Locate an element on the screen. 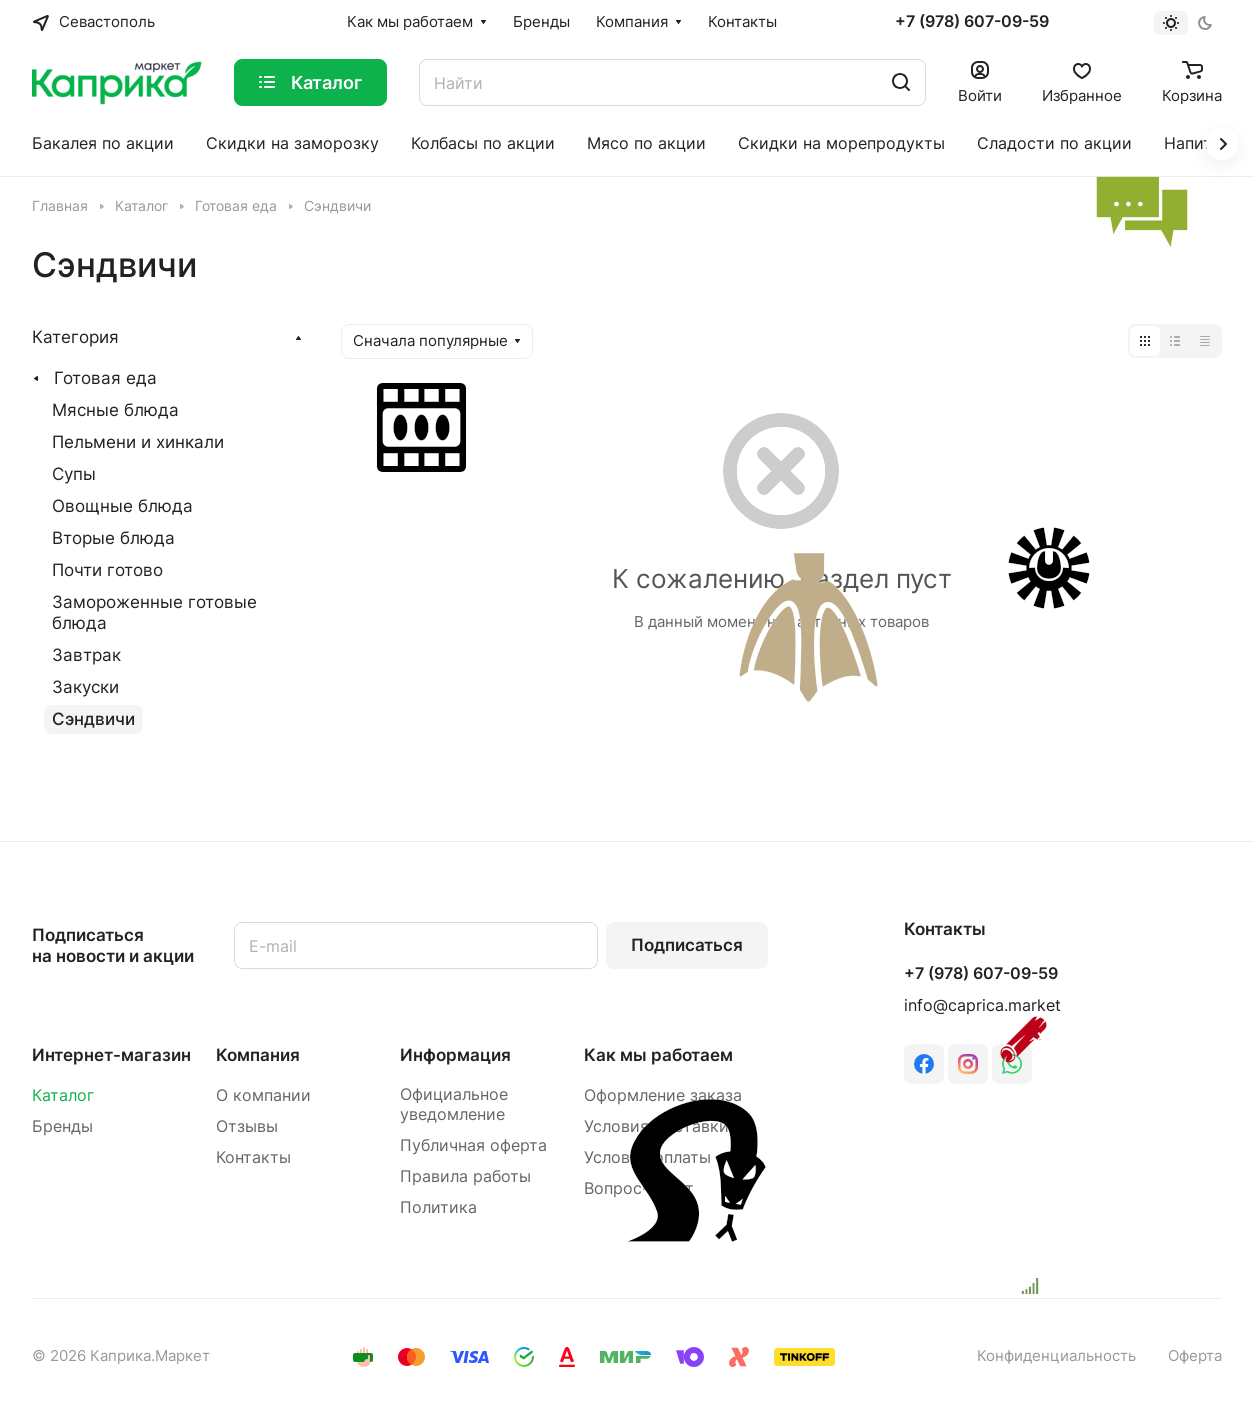 This screenshot has height=1414, width=1254. abstract sun or radiant energy symbol is located at coordinates (1049, 568).